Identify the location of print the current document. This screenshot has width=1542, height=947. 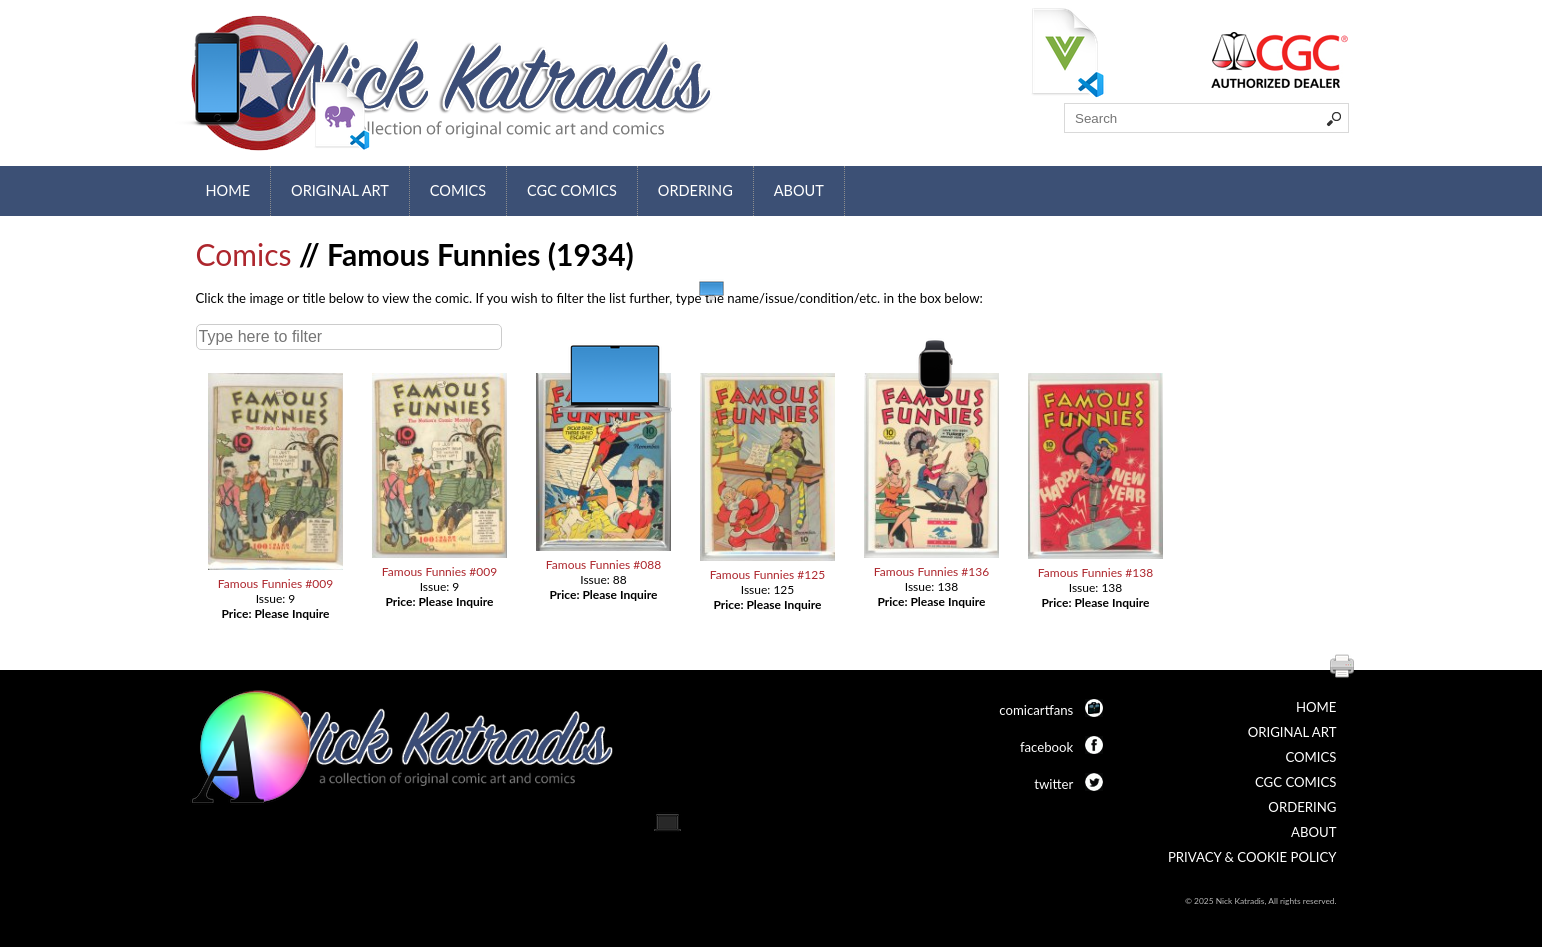
(1342, 666).